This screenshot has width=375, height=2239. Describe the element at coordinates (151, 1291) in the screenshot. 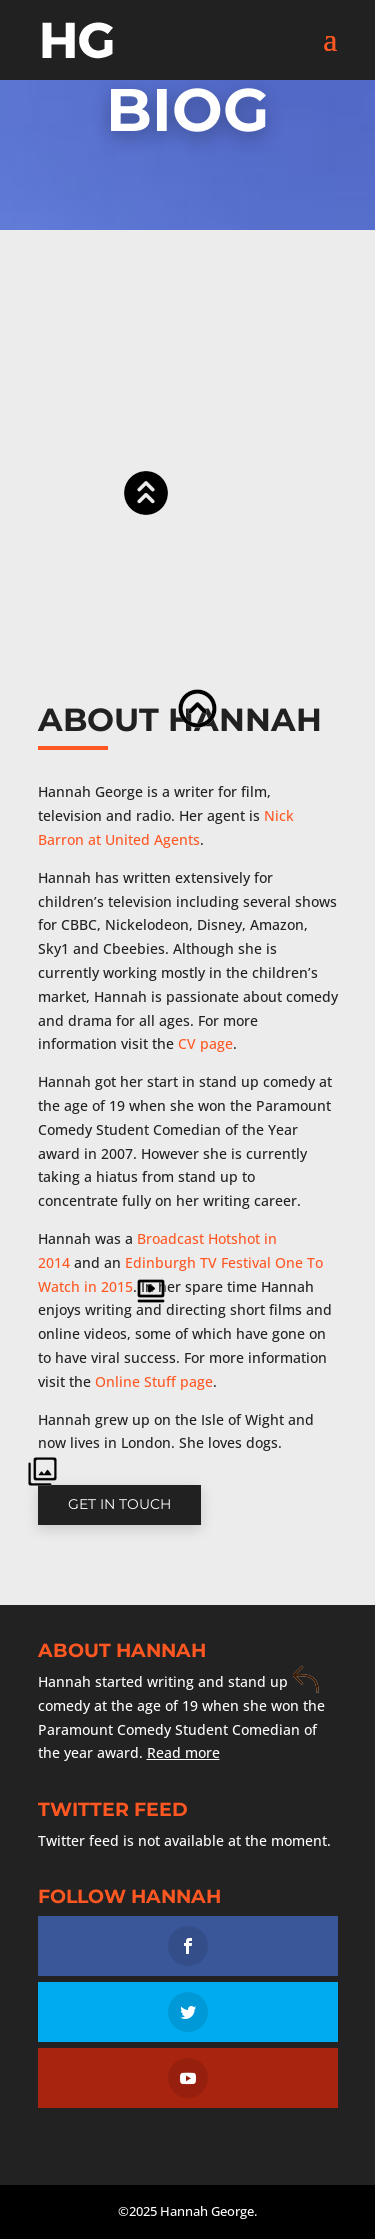

I see `play or watch a video` at that location.